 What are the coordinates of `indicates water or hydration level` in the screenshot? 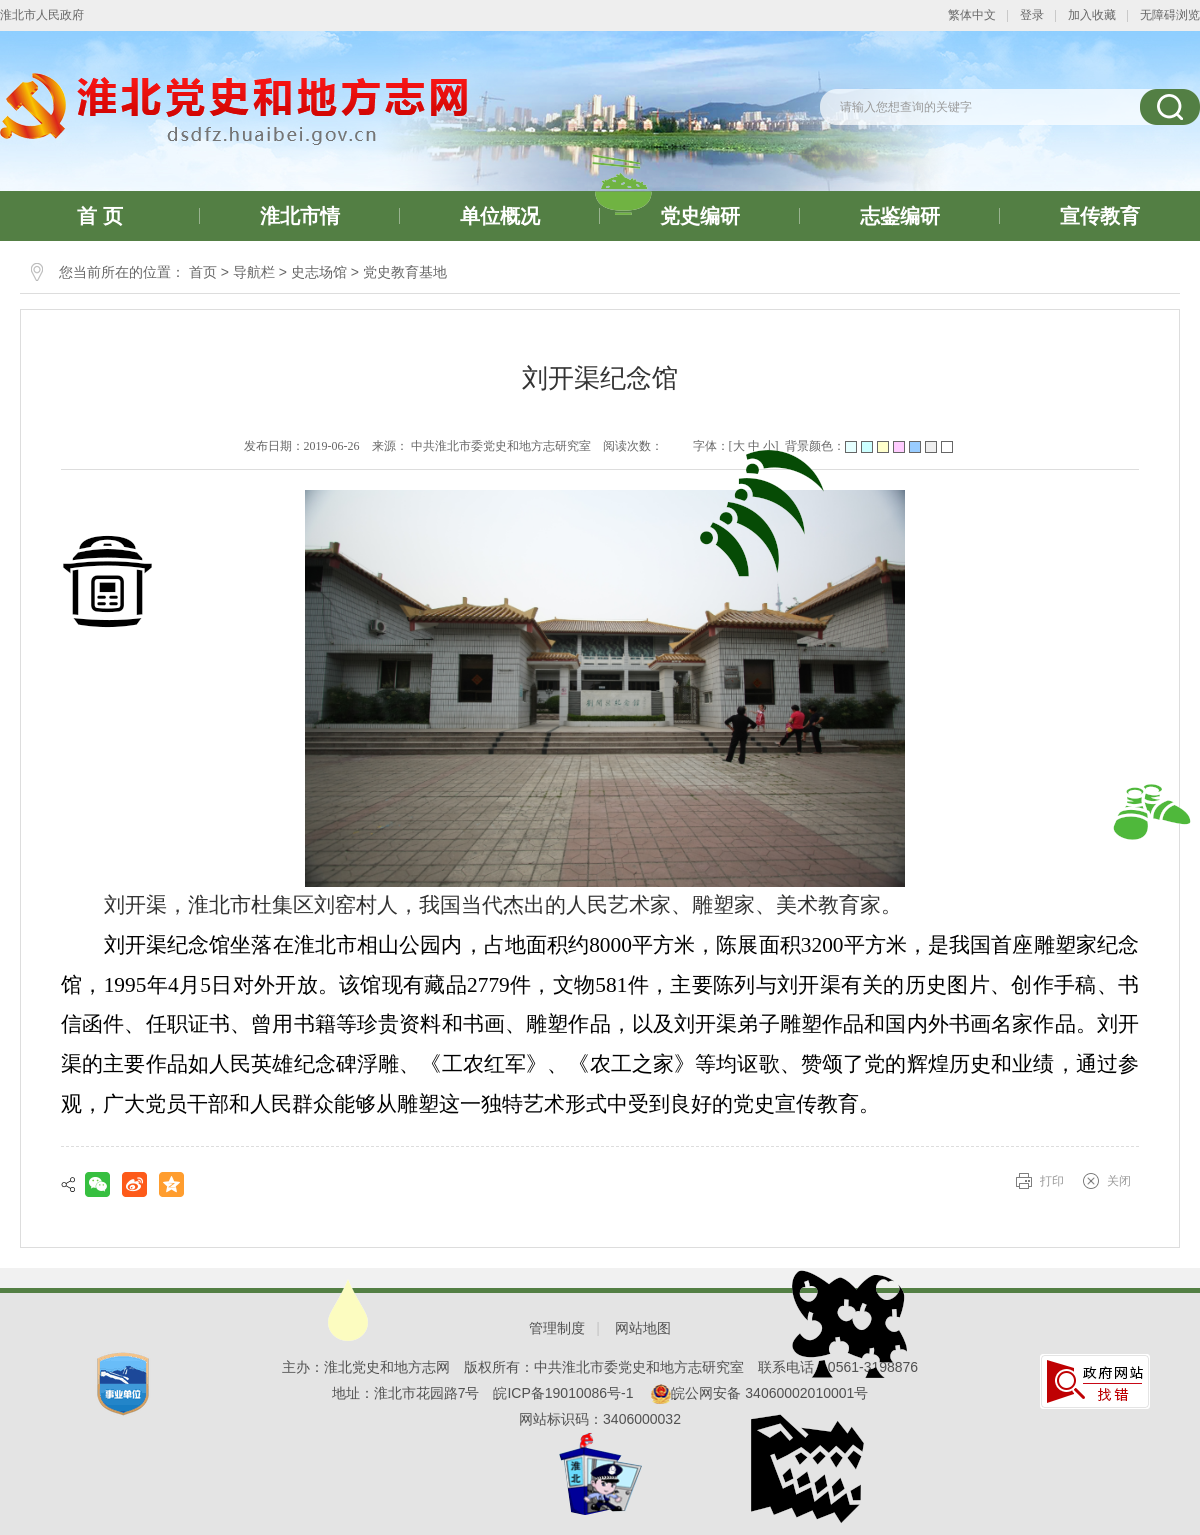 It's located at (348, 1310).